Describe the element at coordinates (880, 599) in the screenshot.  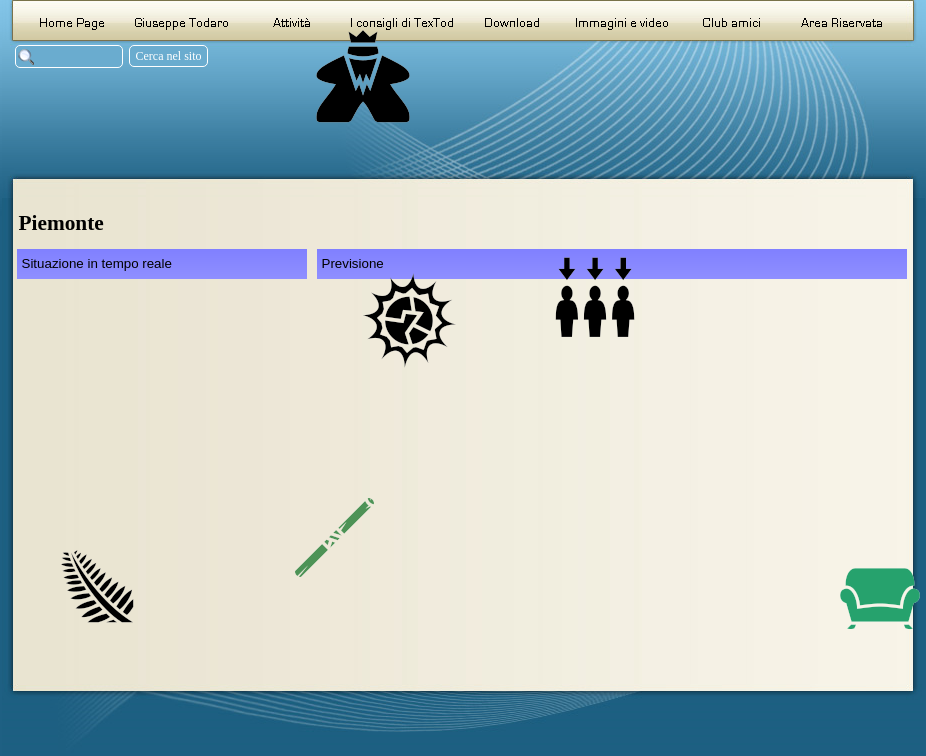
I see `browse furniture or home decor items` at that location.